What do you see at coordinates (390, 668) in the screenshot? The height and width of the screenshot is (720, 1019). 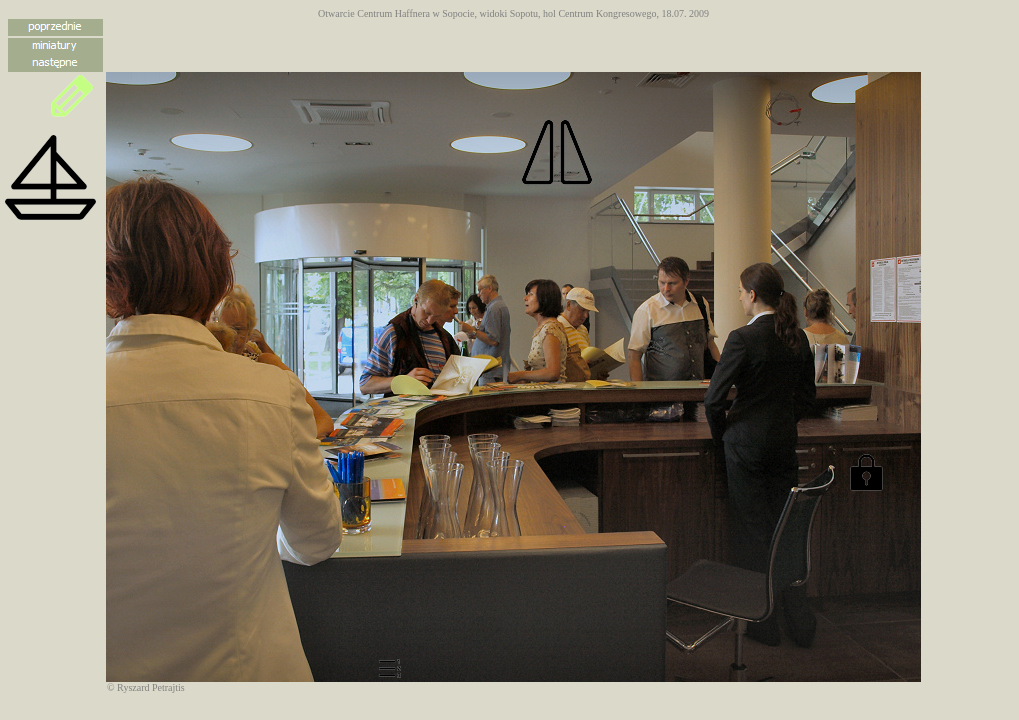 I see `switch to right-to-left numbered list format` at bounding box center [390, 668].